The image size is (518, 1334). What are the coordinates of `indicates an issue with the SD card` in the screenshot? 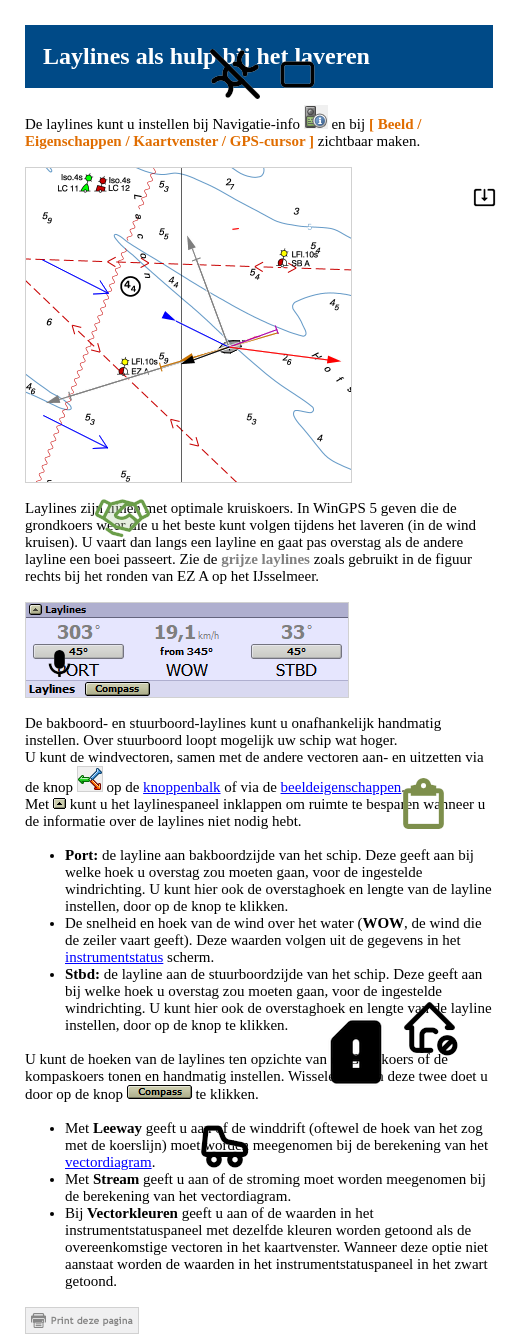 It's located at (356, 1052).